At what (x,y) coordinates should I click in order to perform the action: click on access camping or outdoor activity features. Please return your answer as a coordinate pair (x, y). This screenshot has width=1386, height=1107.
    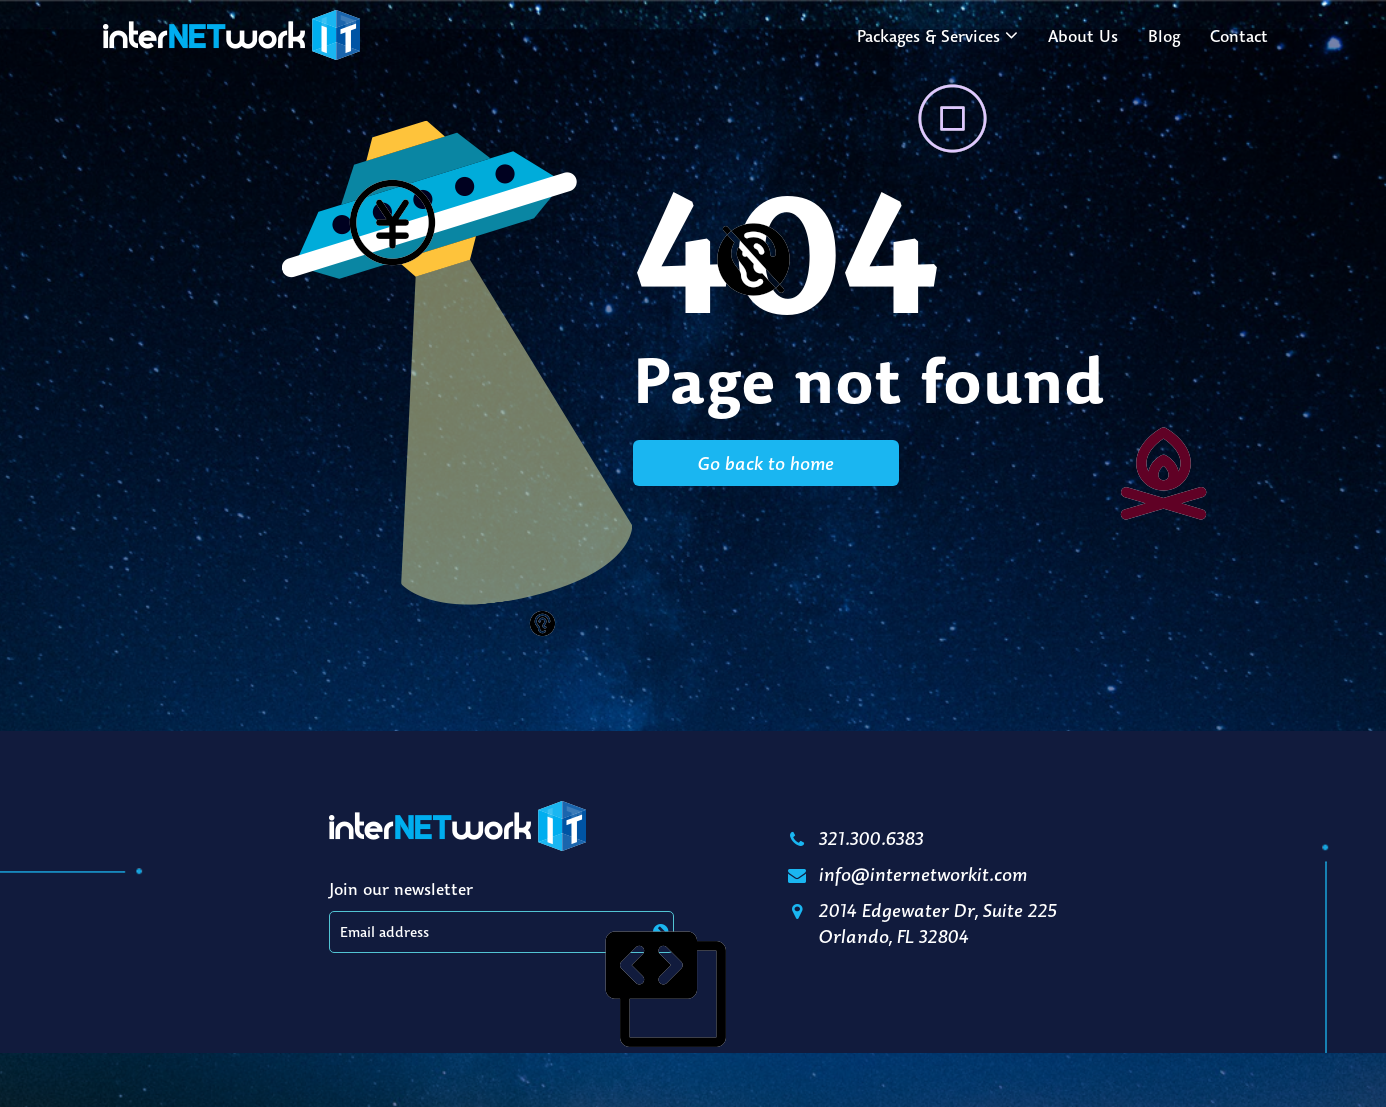
    Looking at the image, I should click on (1163, 473).